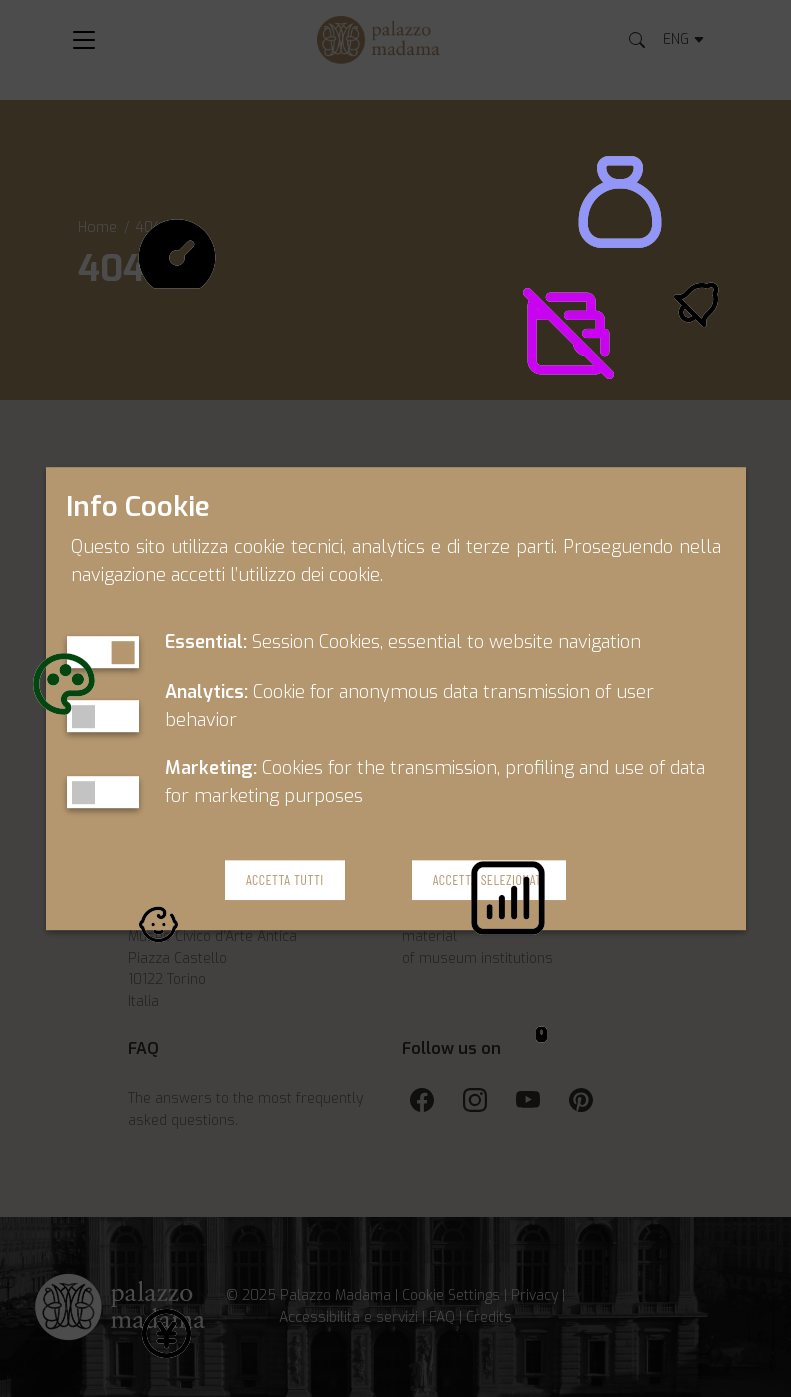 This screenshot has height=1397, width=791. I want to click on access parental or child-friendly mode, so click(158, 924).